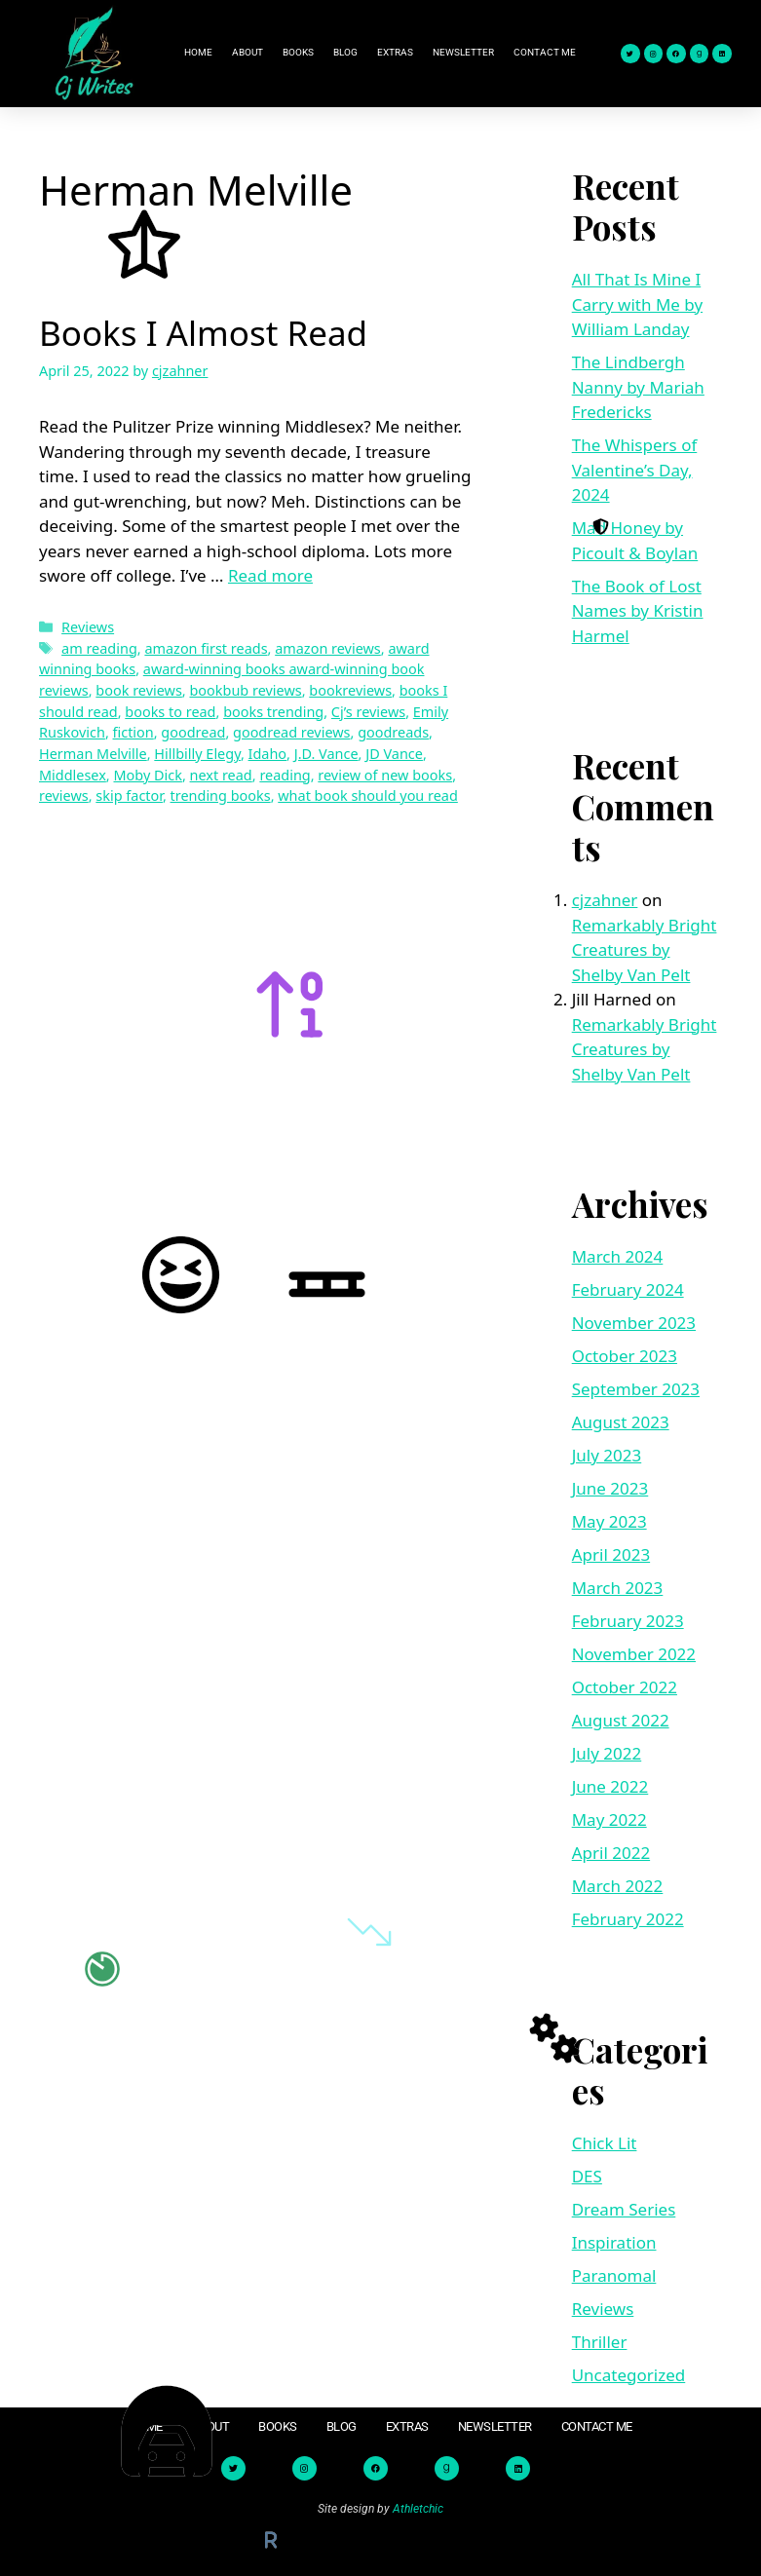 This screenshot has height=2576, width=761. Describe the element at coordinates (600, 526) in the screenshot. I see `view security or protection settings` at that location.